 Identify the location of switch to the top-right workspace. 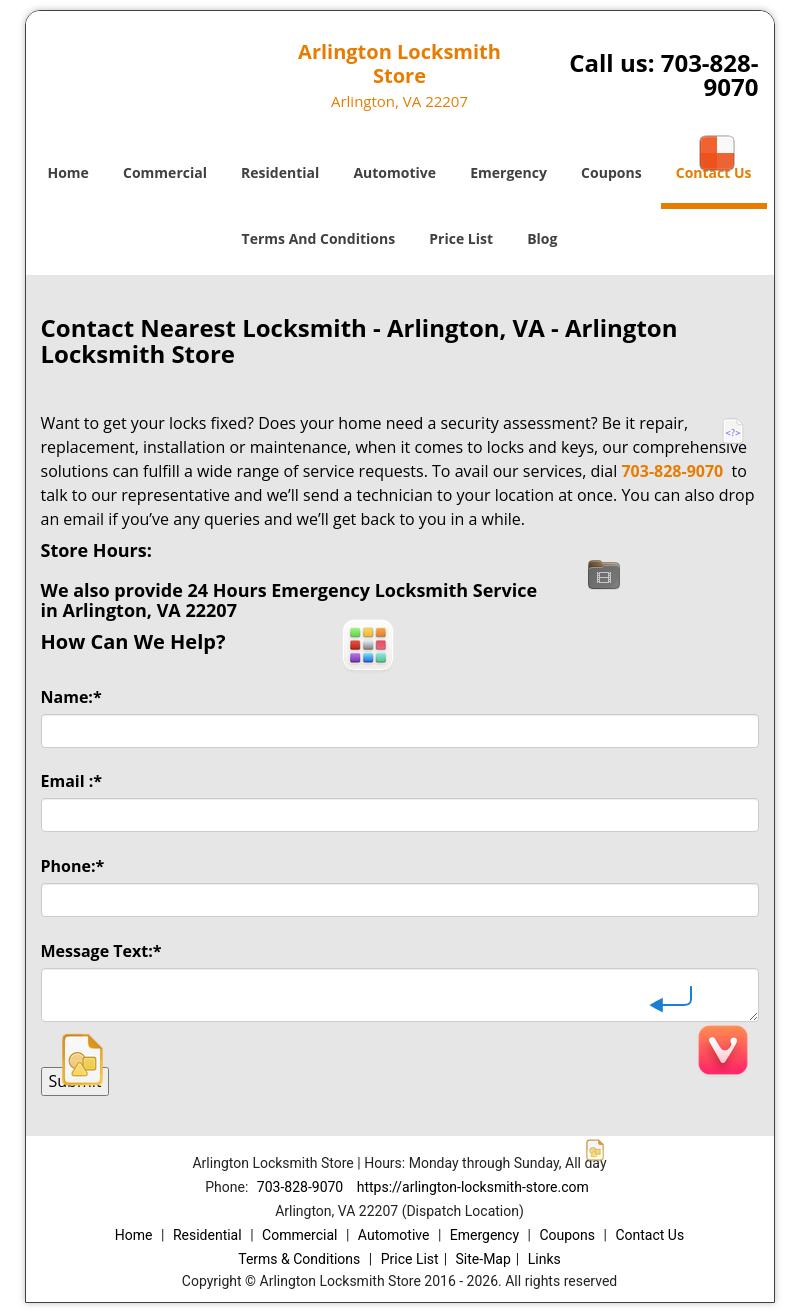
(717, 153).